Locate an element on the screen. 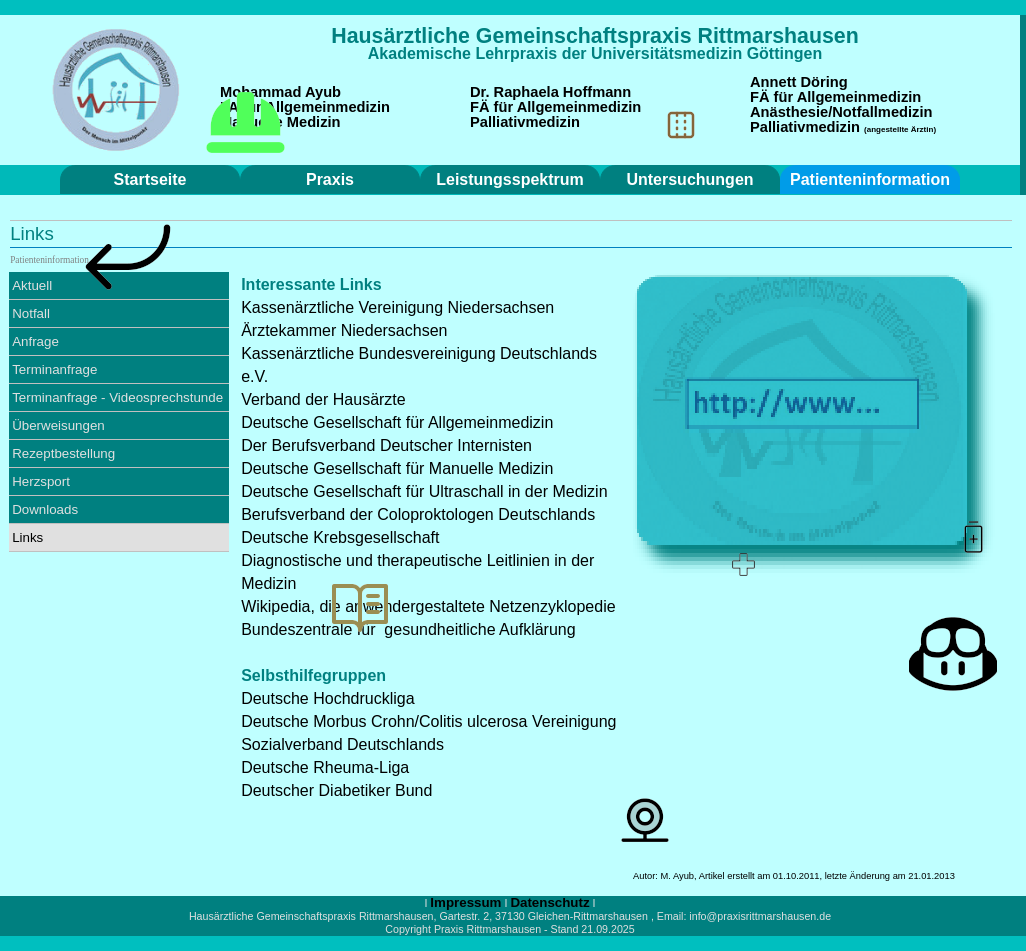 The image size is (1026, 951). access construction or worksite safety settings is located at coordinates (245, 122).